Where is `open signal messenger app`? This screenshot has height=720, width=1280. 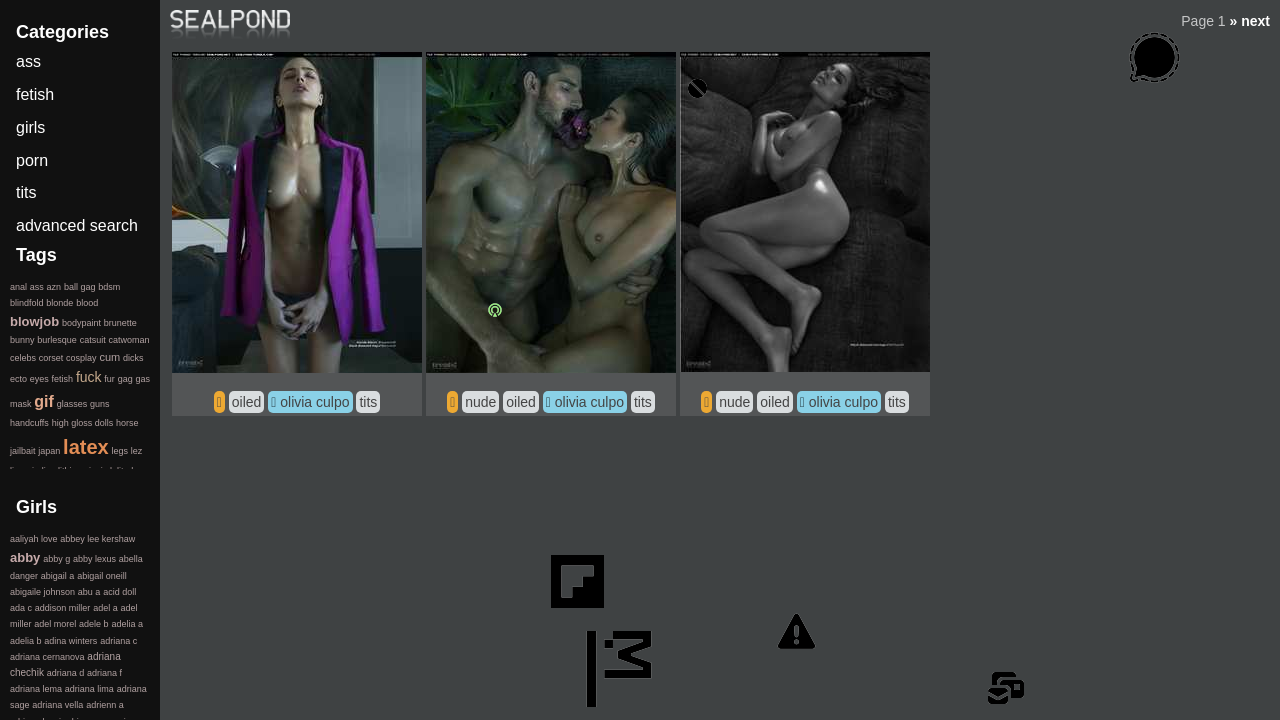 open signal messenger app is located at coordinates (1154, 57).